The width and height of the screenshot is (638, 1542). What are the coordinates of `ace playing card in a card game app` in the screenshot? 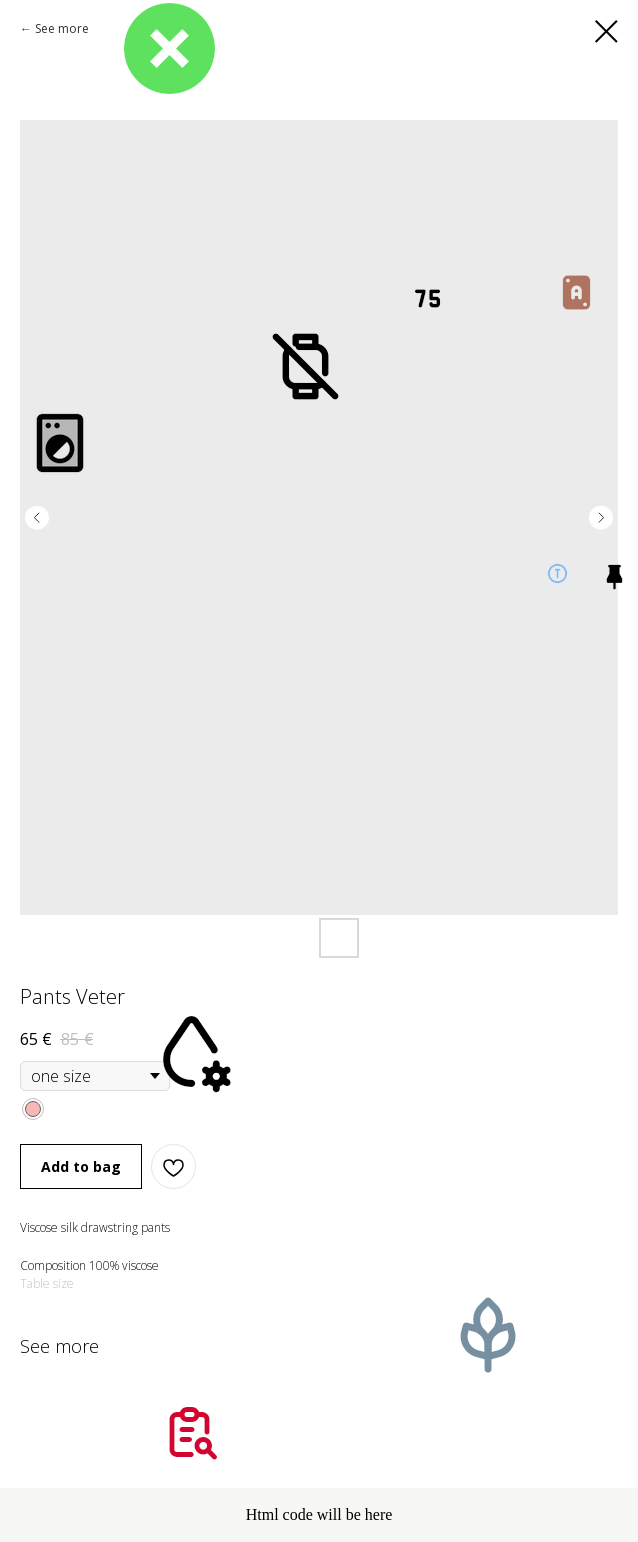 It's located at (576, 292).